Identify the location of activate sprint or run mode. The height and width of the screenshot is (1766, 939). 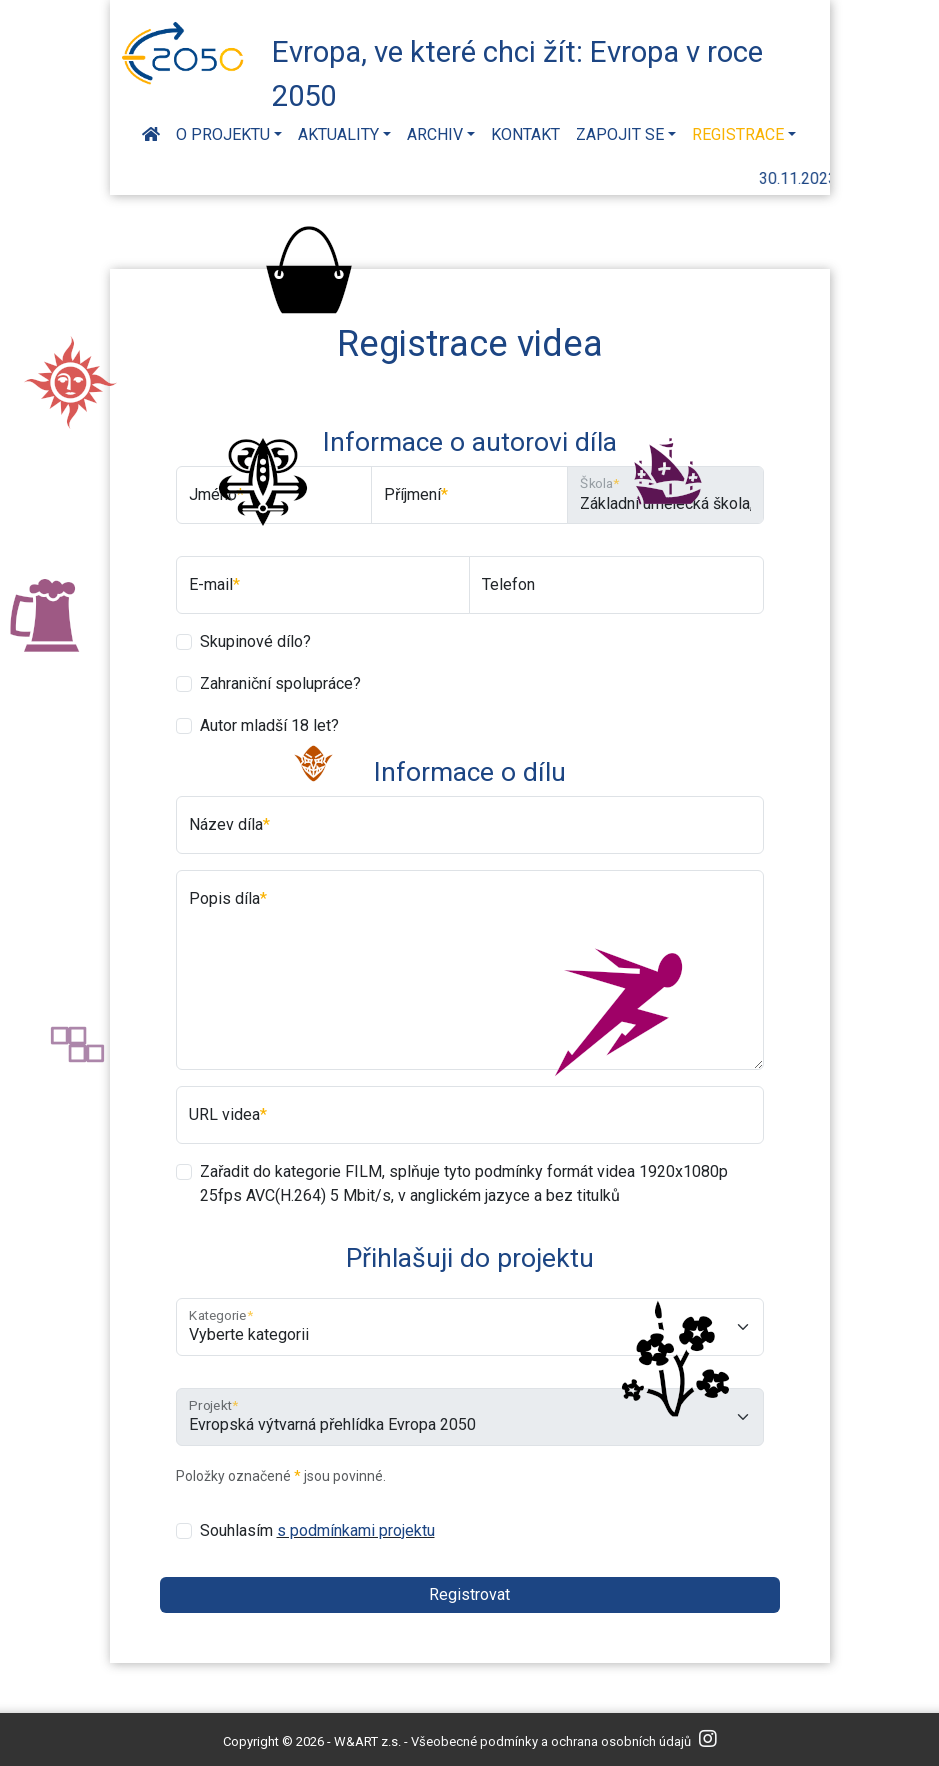
(618, 1013).